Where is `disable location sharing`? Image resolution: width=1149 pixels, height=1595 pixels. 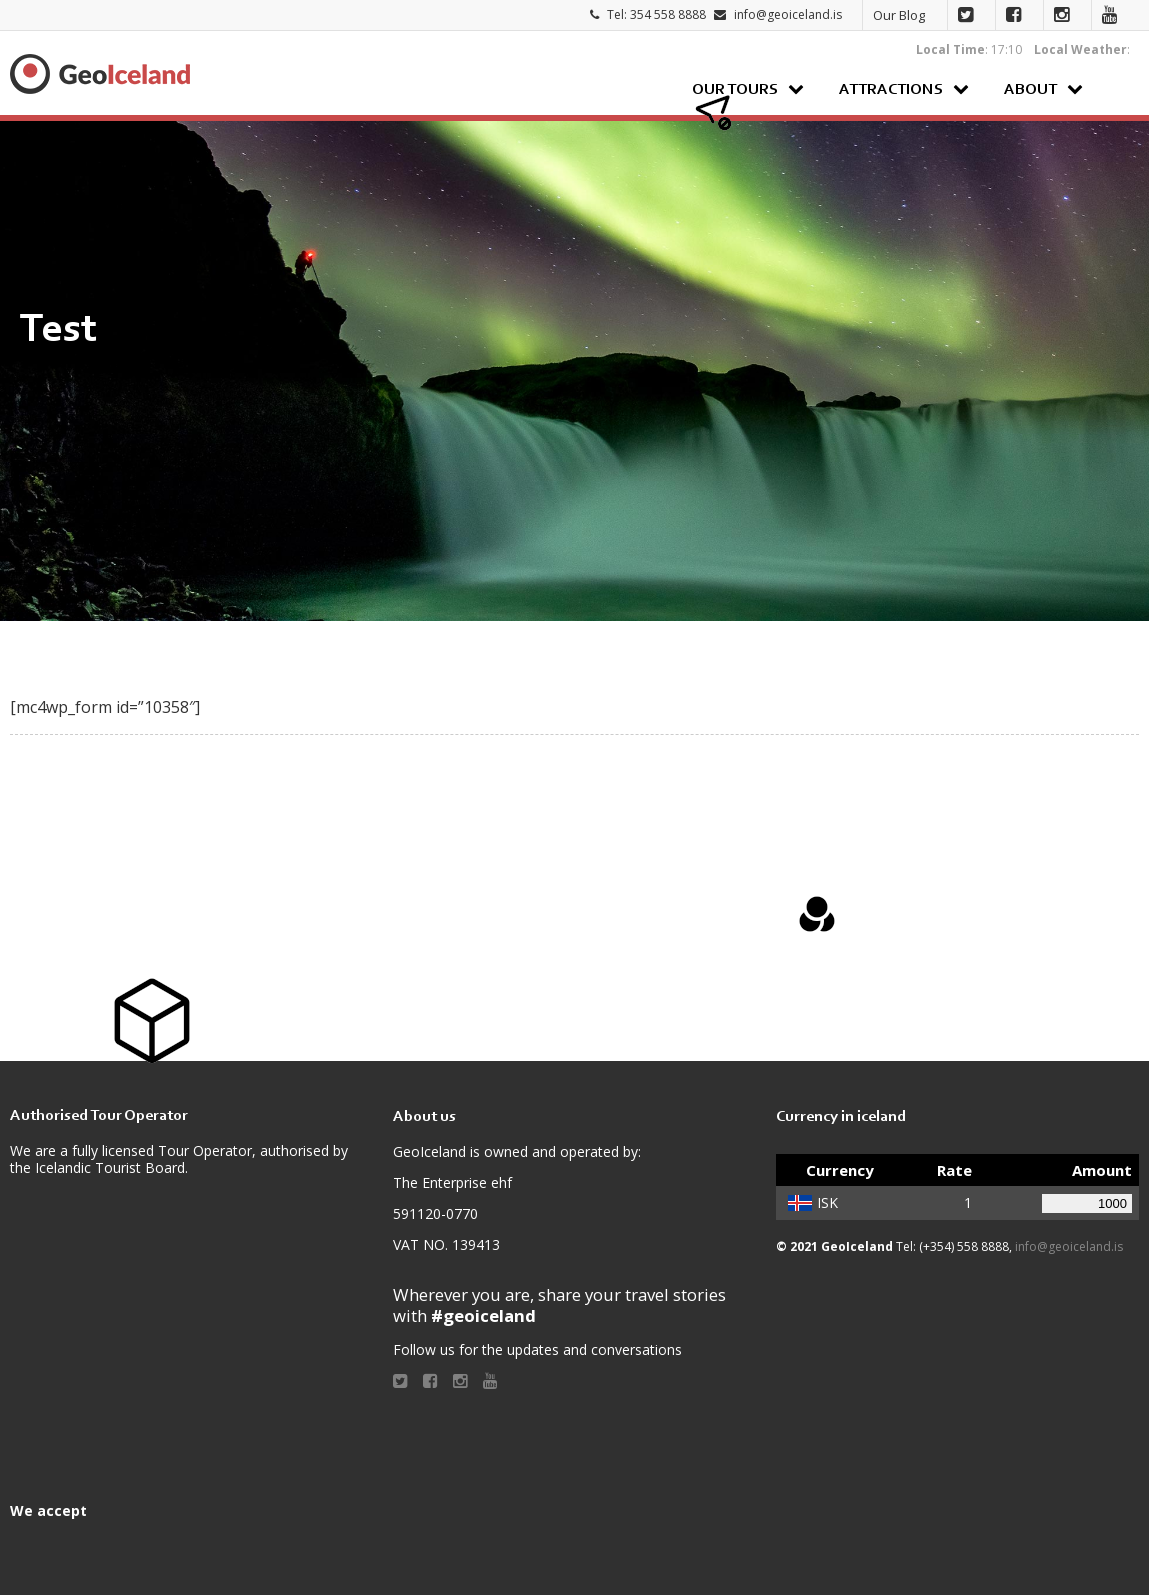
disable location sharing is located at coordinates (713, 112).